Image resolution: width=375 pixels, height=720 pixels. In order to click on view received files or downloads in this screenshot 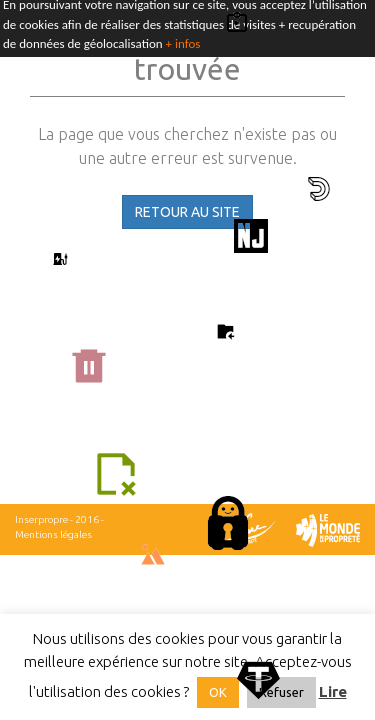, I will do `click(225, 331)`.